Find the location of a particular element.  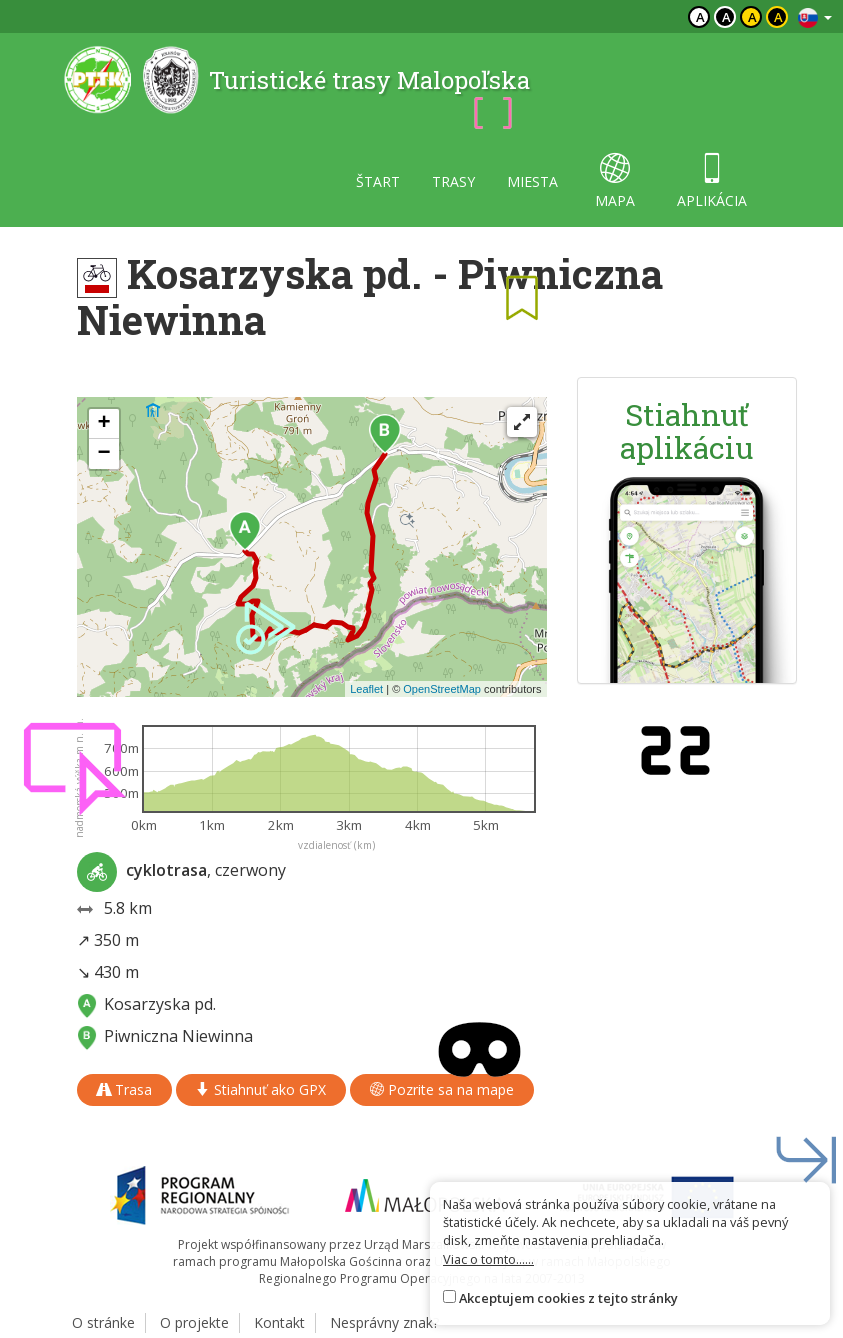

enable incognito or private browsing mode is located at coordinates (479, 1049).